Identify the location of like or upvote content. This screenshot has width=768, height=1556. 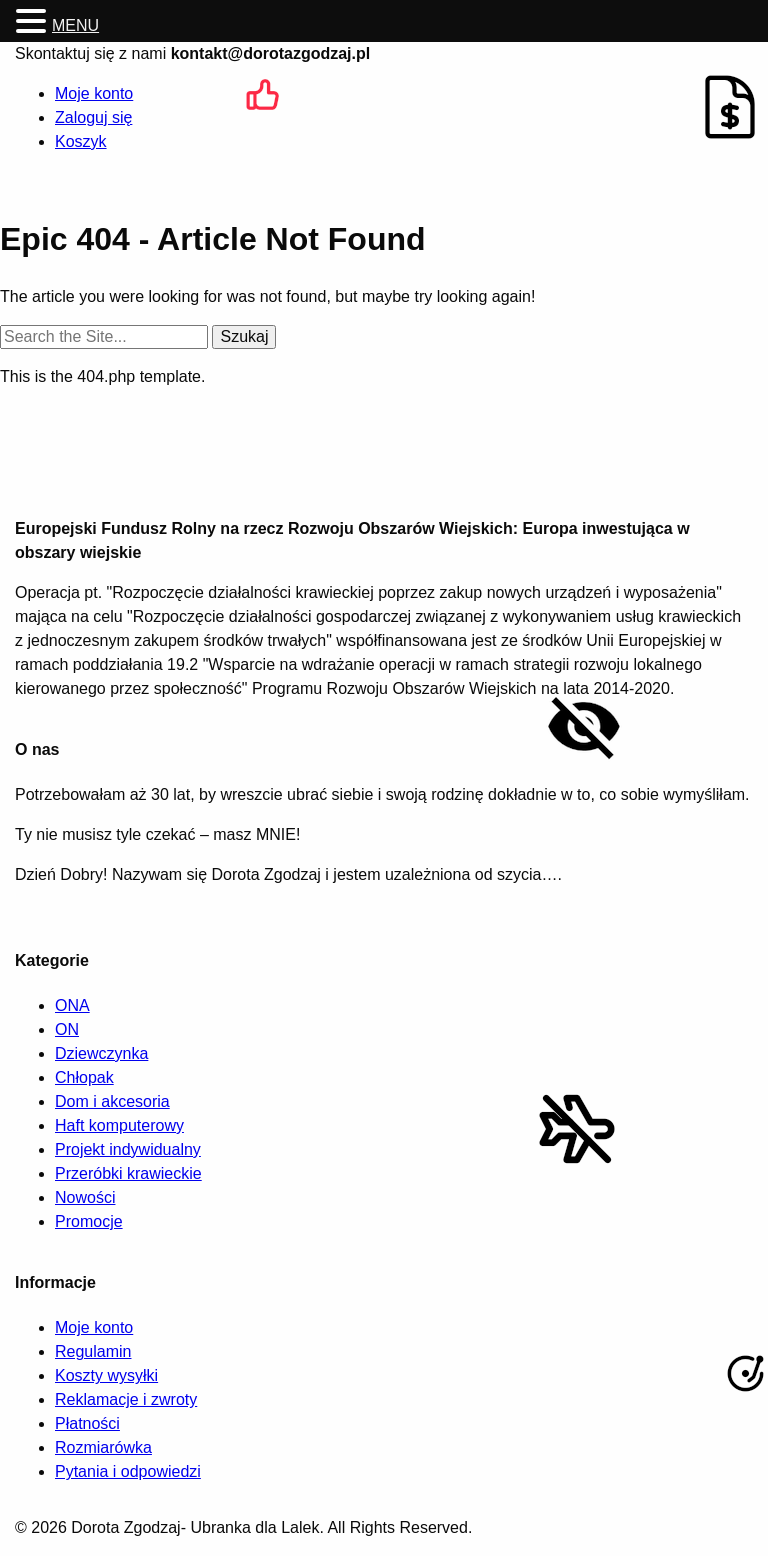
(263, 94).